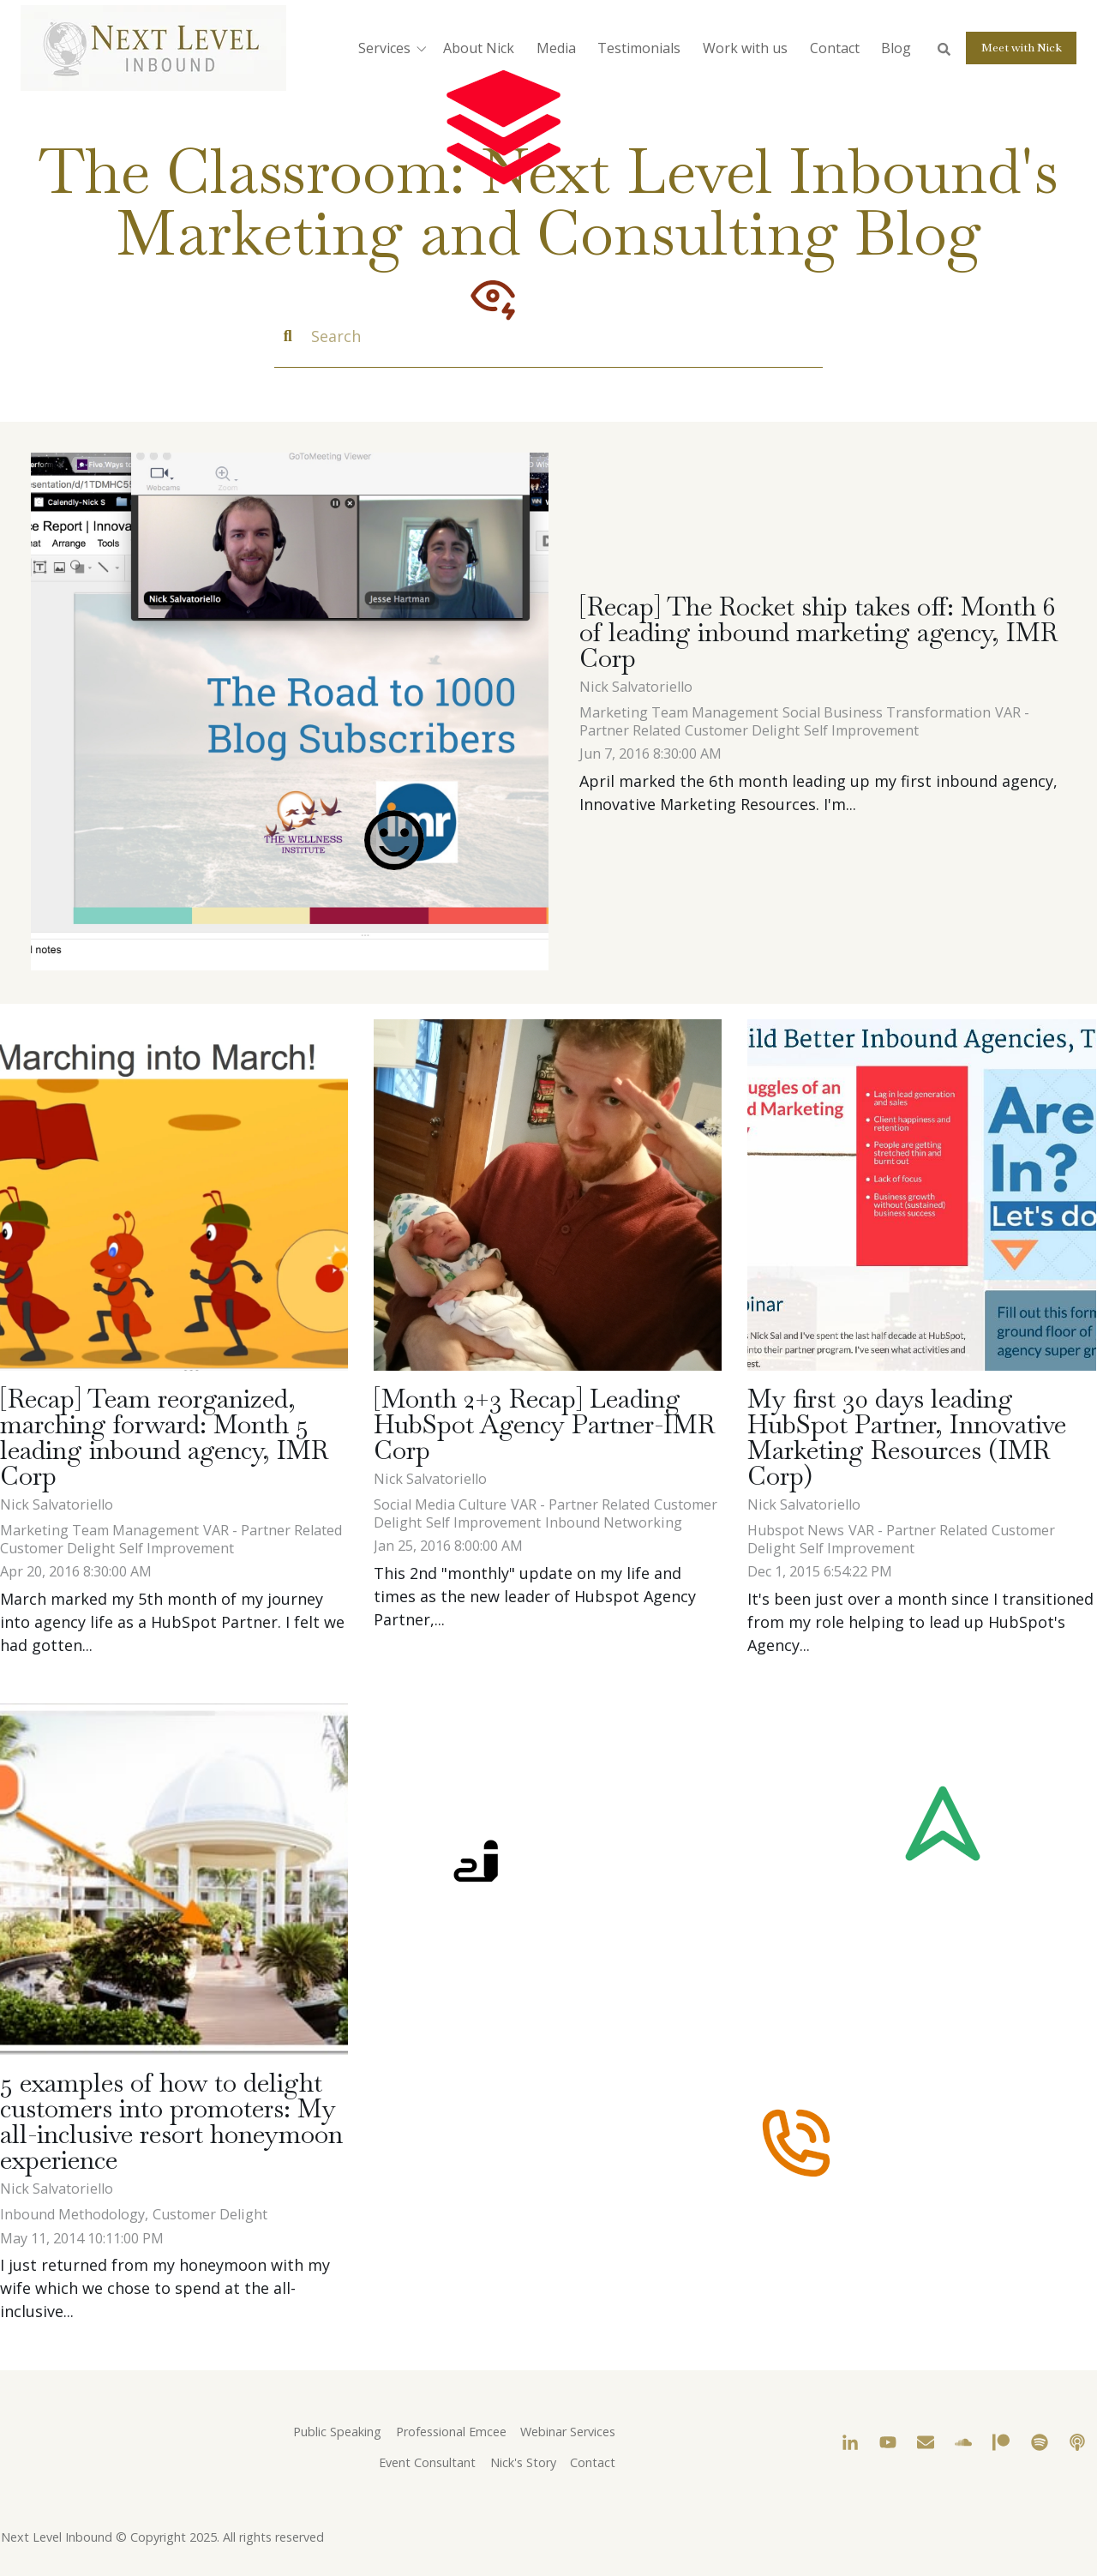  What do you see at coordinates (943, 1828) in the screenshot?
I see `access navigation or directions` at bounding box center [943, 1828].